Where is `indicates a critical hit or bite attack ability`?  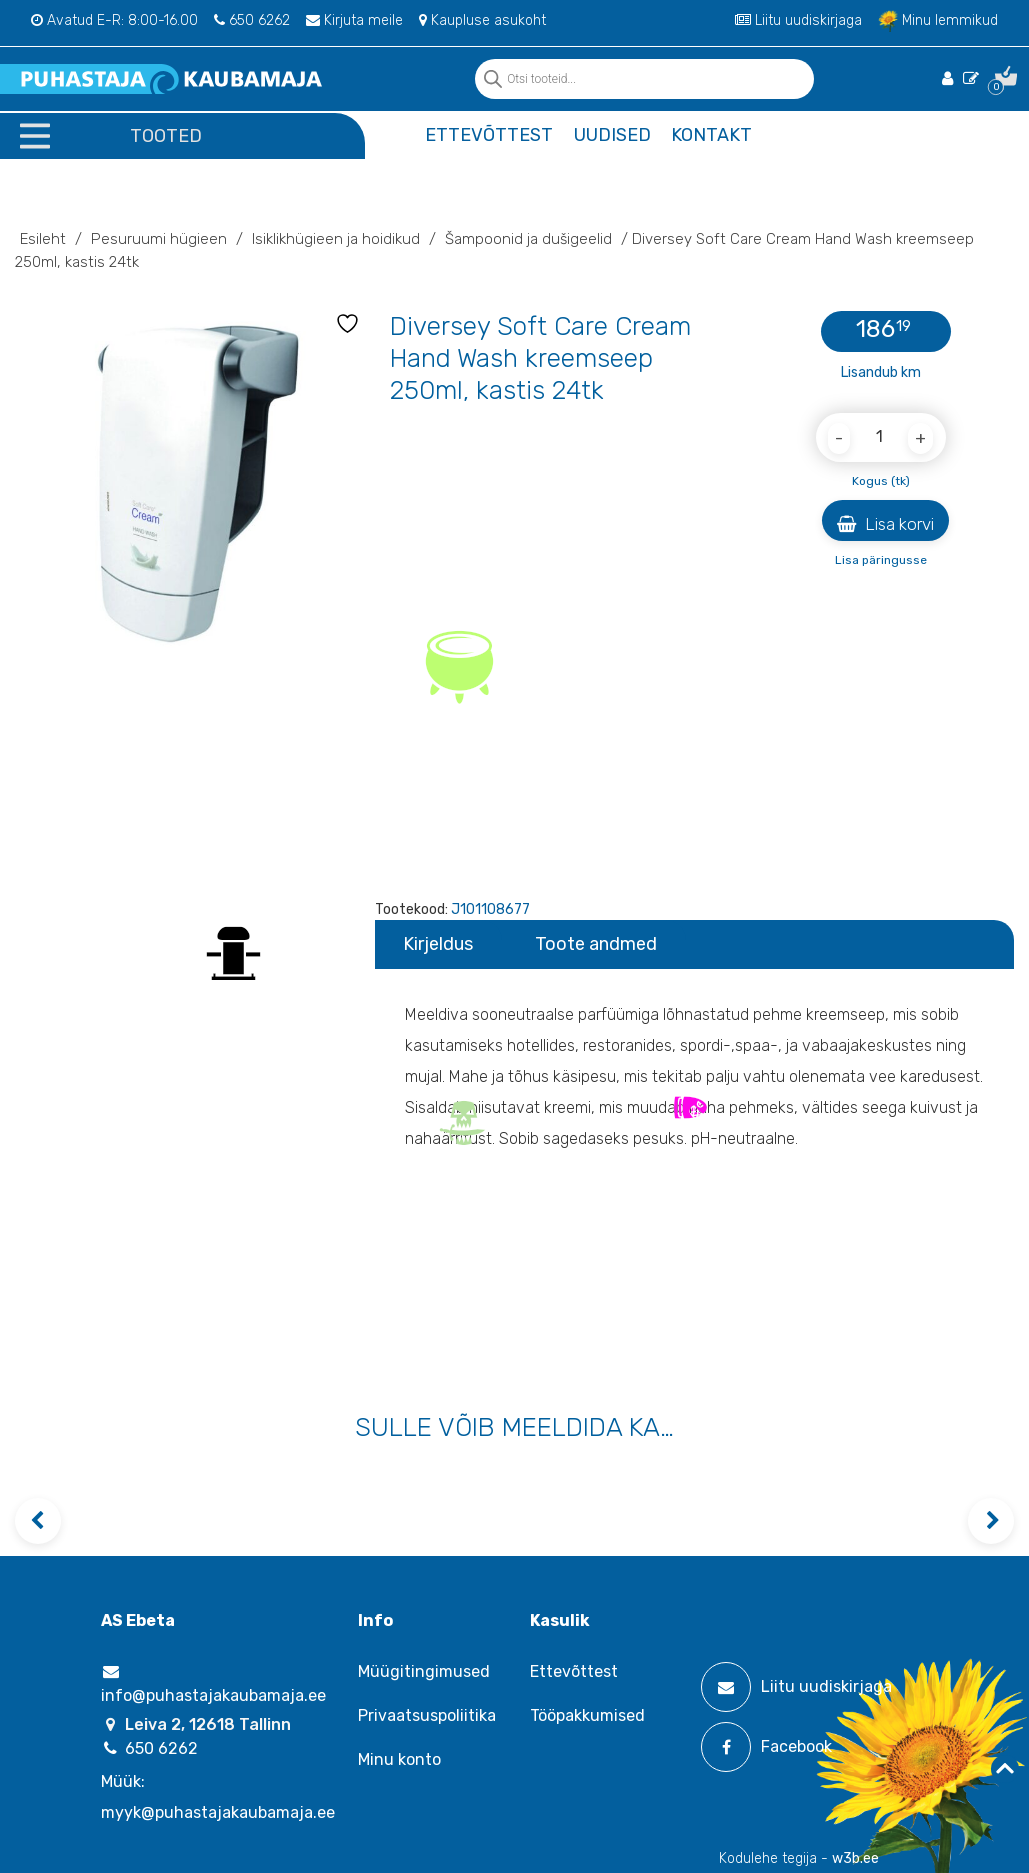 indicates a critical hit or bite attack ability is located at coordinates (462, 1123).